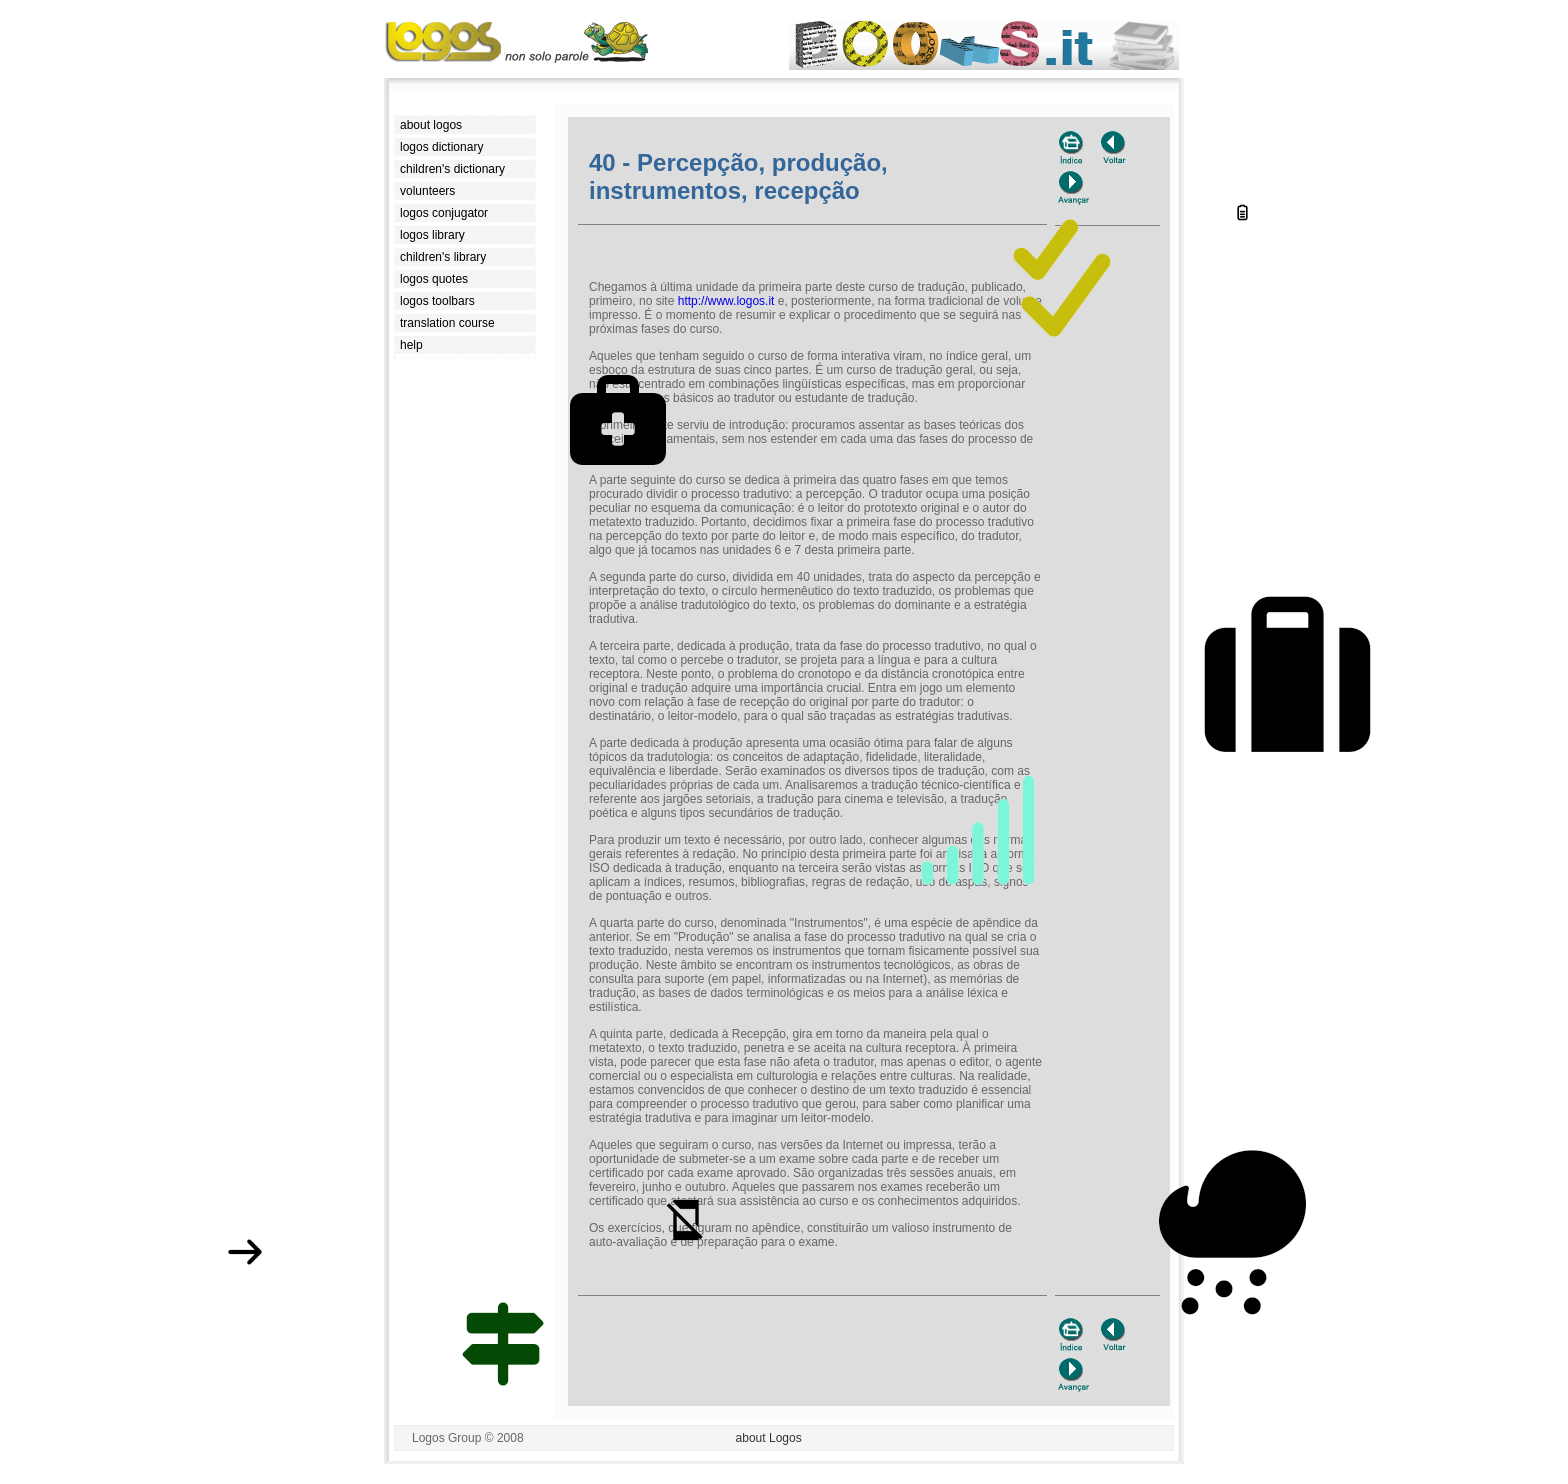 The width and height of the screenshot is (1568, 1484). I want to click on indicates snowy weather conditions, so click(1232, 1229).